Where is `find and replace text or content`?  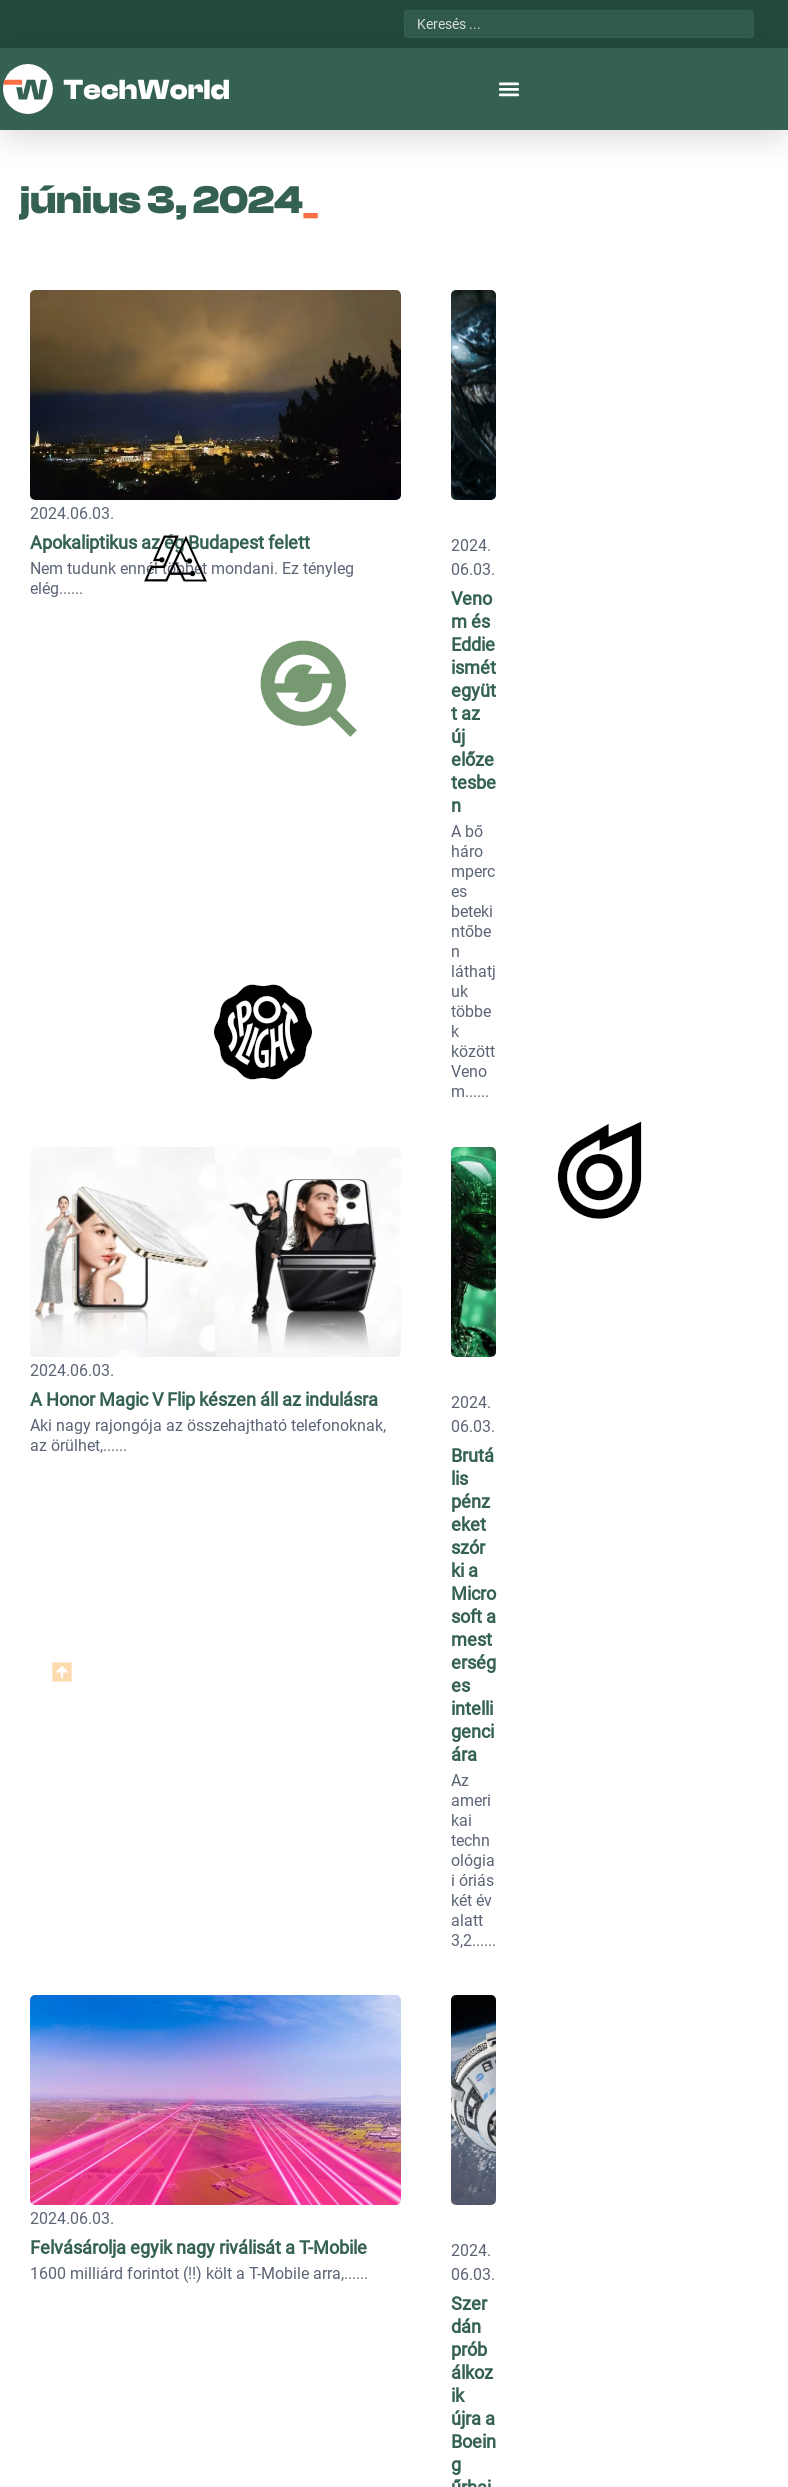
find and replace text or content is located at coordinates (308, 688).